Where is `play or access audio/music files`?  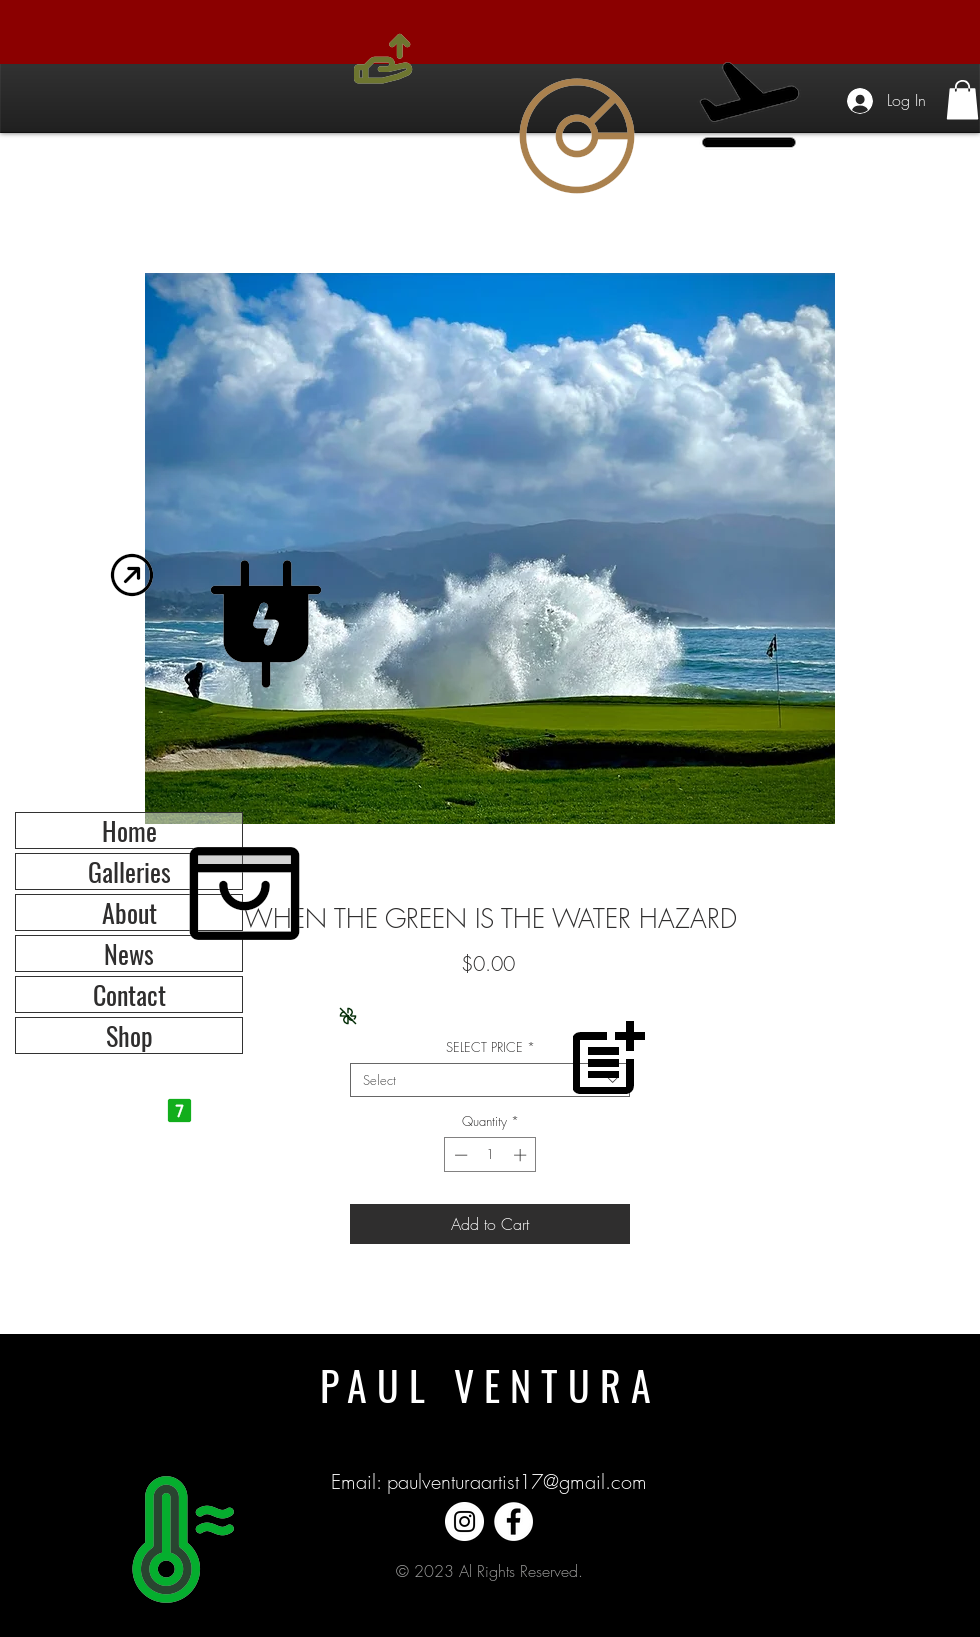
play or access audio/music files is located at coordinates (577, 136).